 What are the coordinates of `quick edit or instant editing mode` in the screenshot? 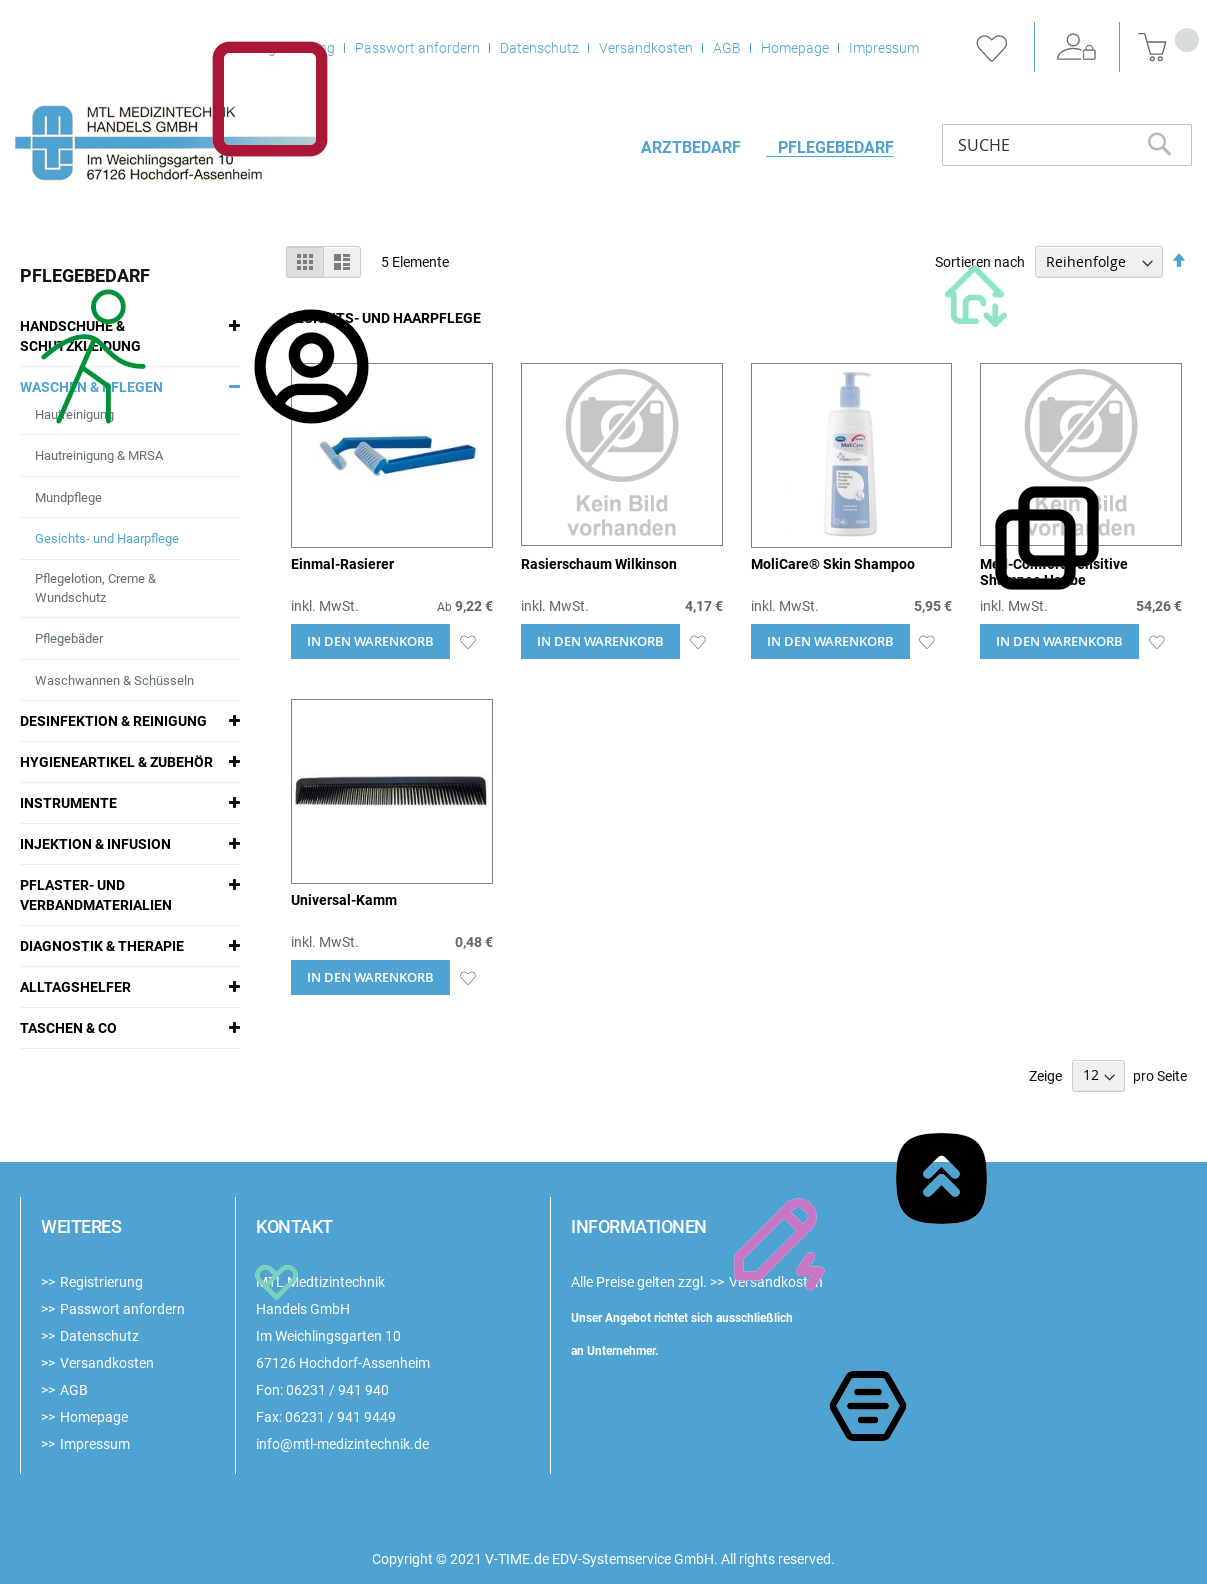 It's located at (777, 1238).